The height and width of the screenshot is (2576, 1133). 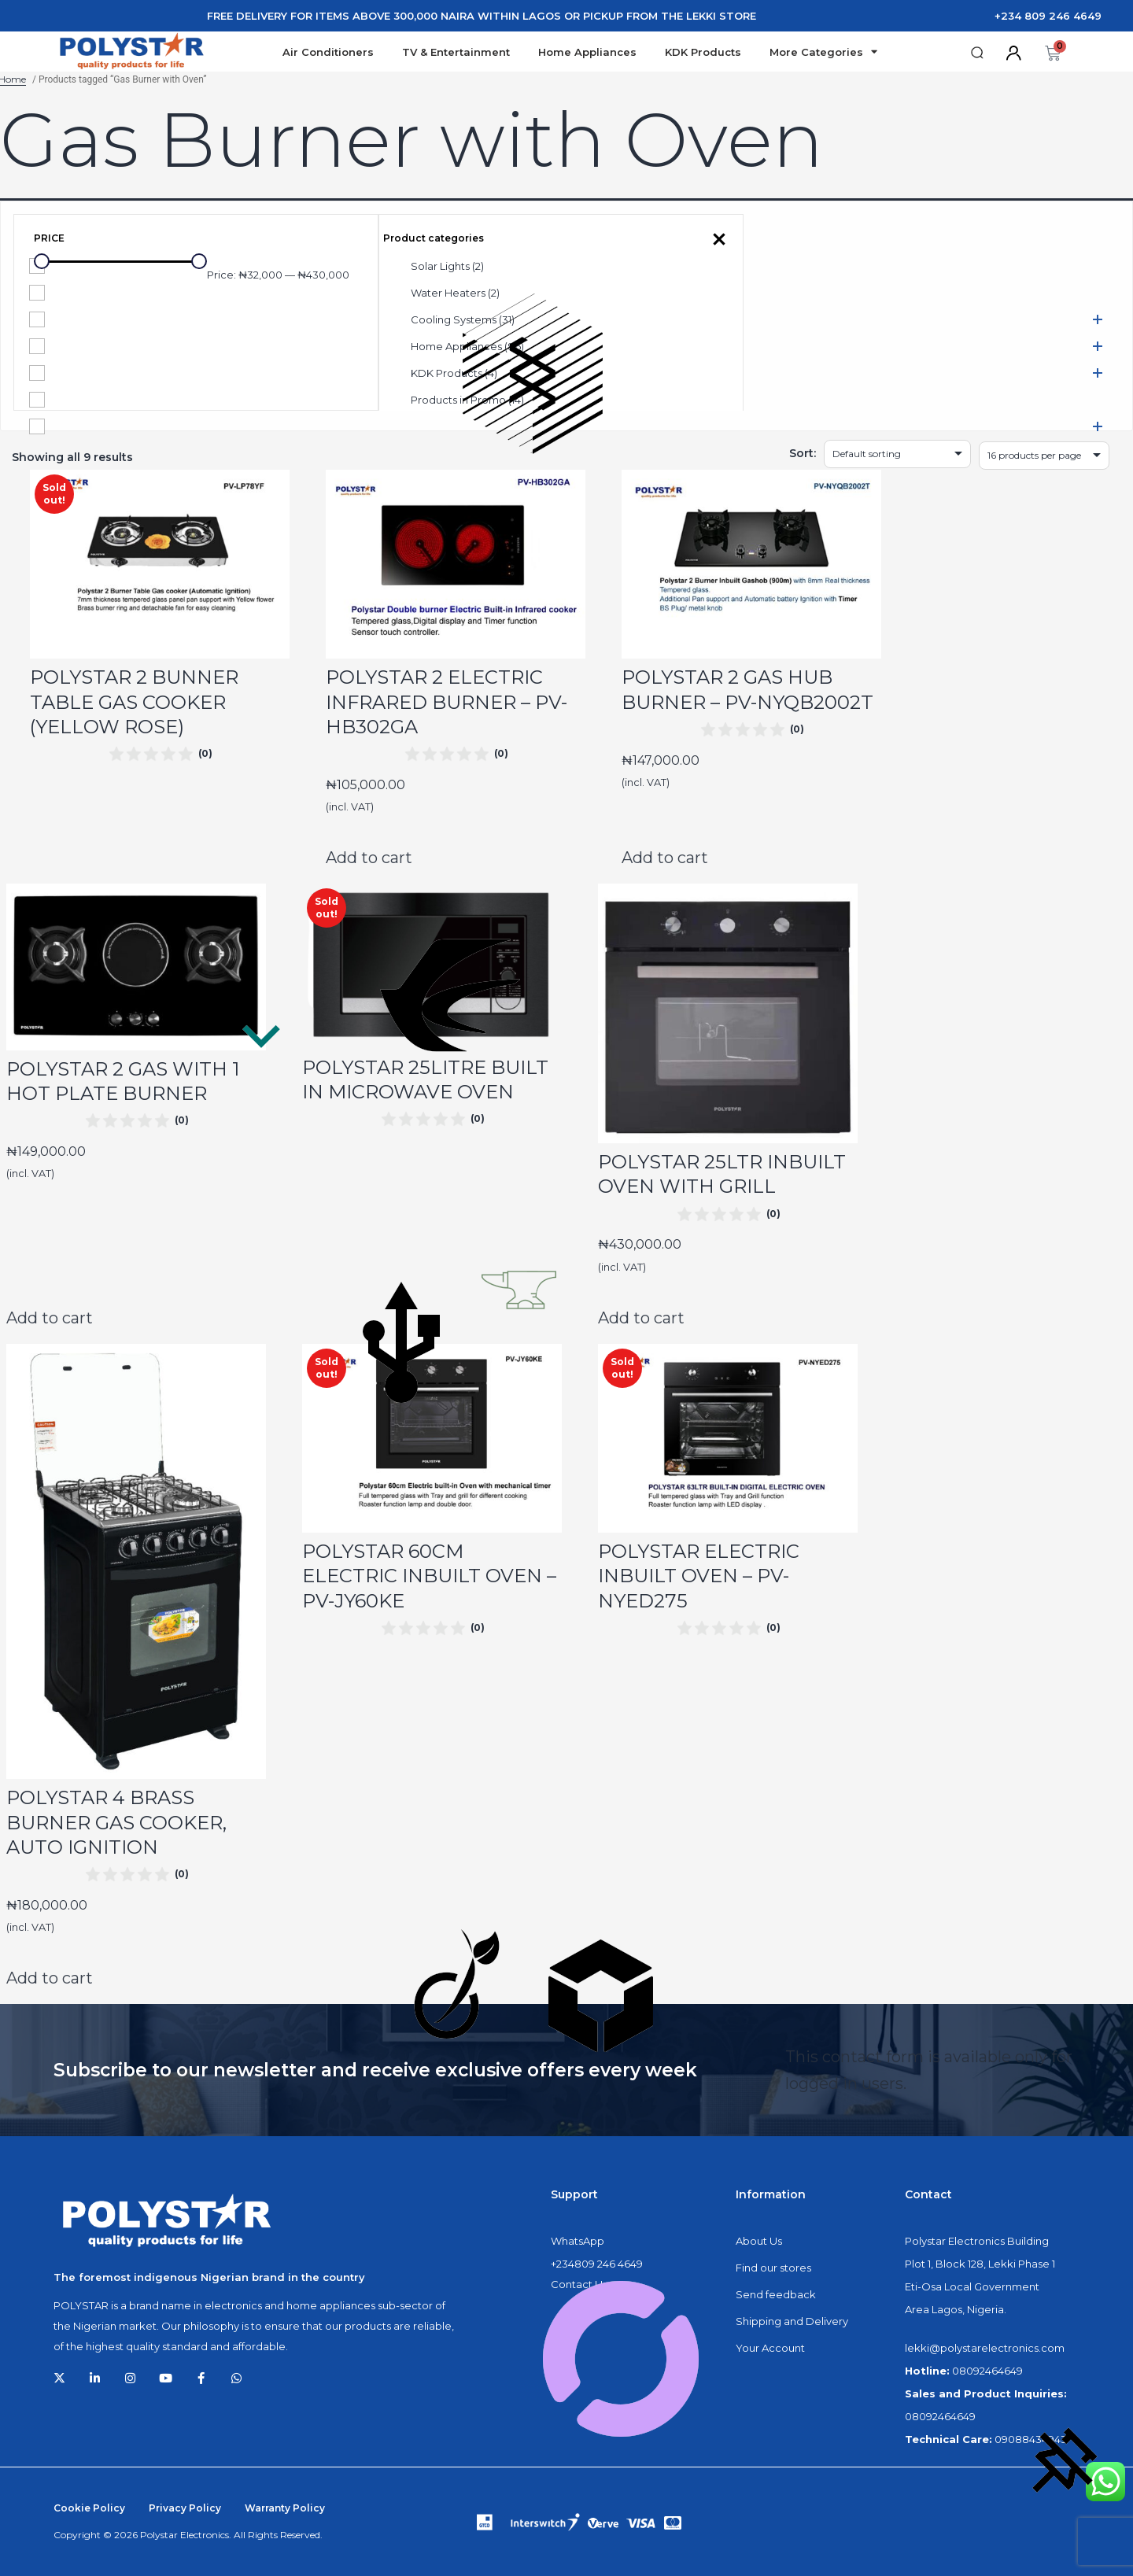 I want to click on parity substrate blockchain framework logo, so click(x=533, y=374).